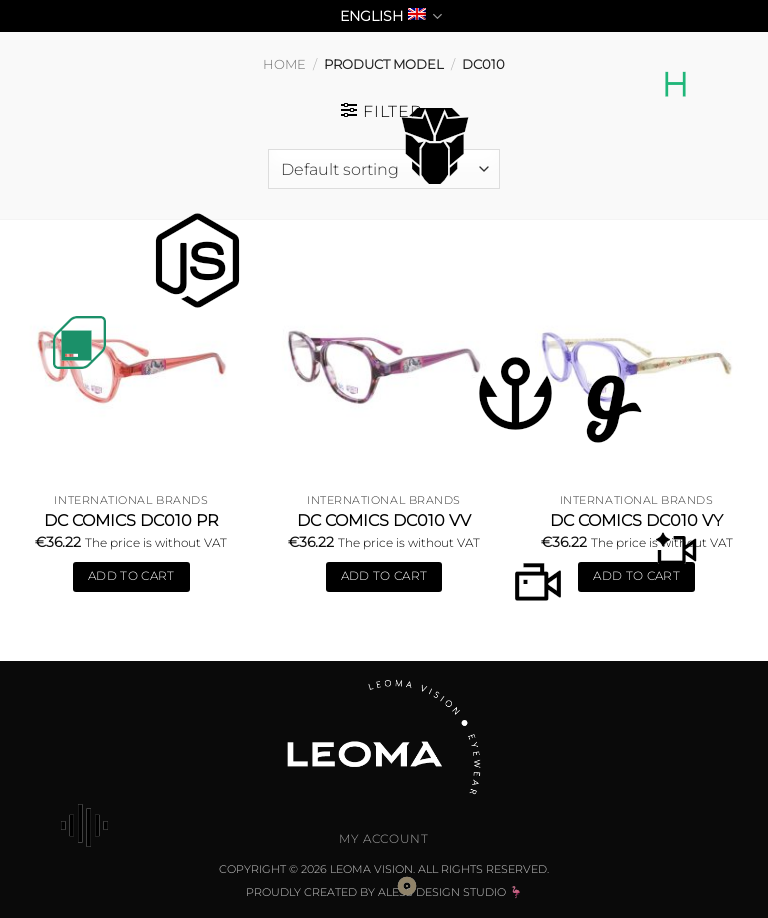 The height and width of the screenshot is (918, 768). Describe the element at coordinates (84, 825) in the screenshot. I see `voice recognition or audio input active` at that location.